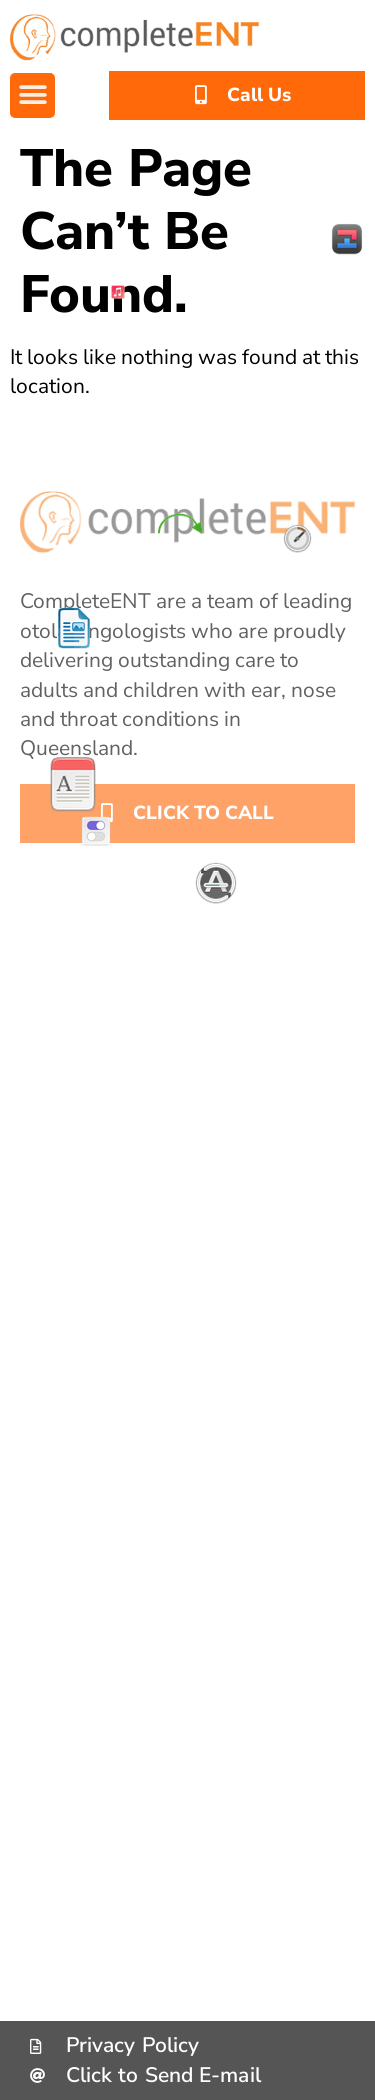  I want to click on check for system software updates, so click(216, 883).